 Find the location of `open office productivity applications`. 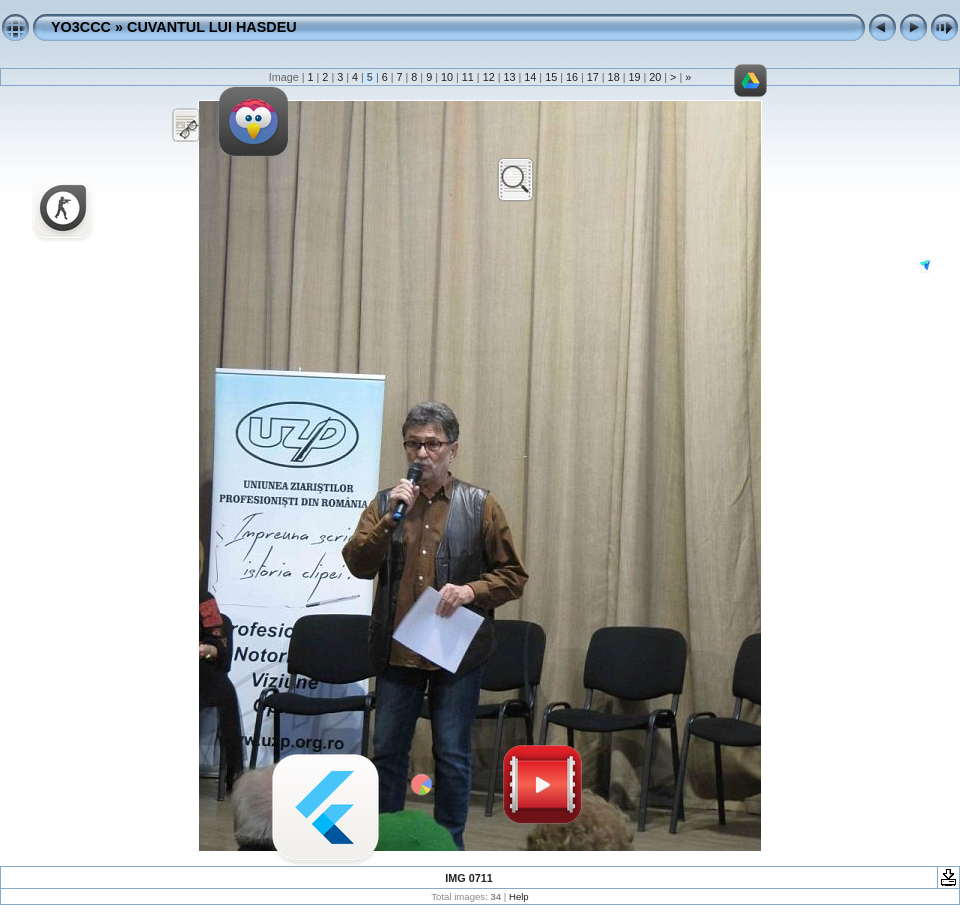

open office productivity applications is located at coordinates (186, 125).